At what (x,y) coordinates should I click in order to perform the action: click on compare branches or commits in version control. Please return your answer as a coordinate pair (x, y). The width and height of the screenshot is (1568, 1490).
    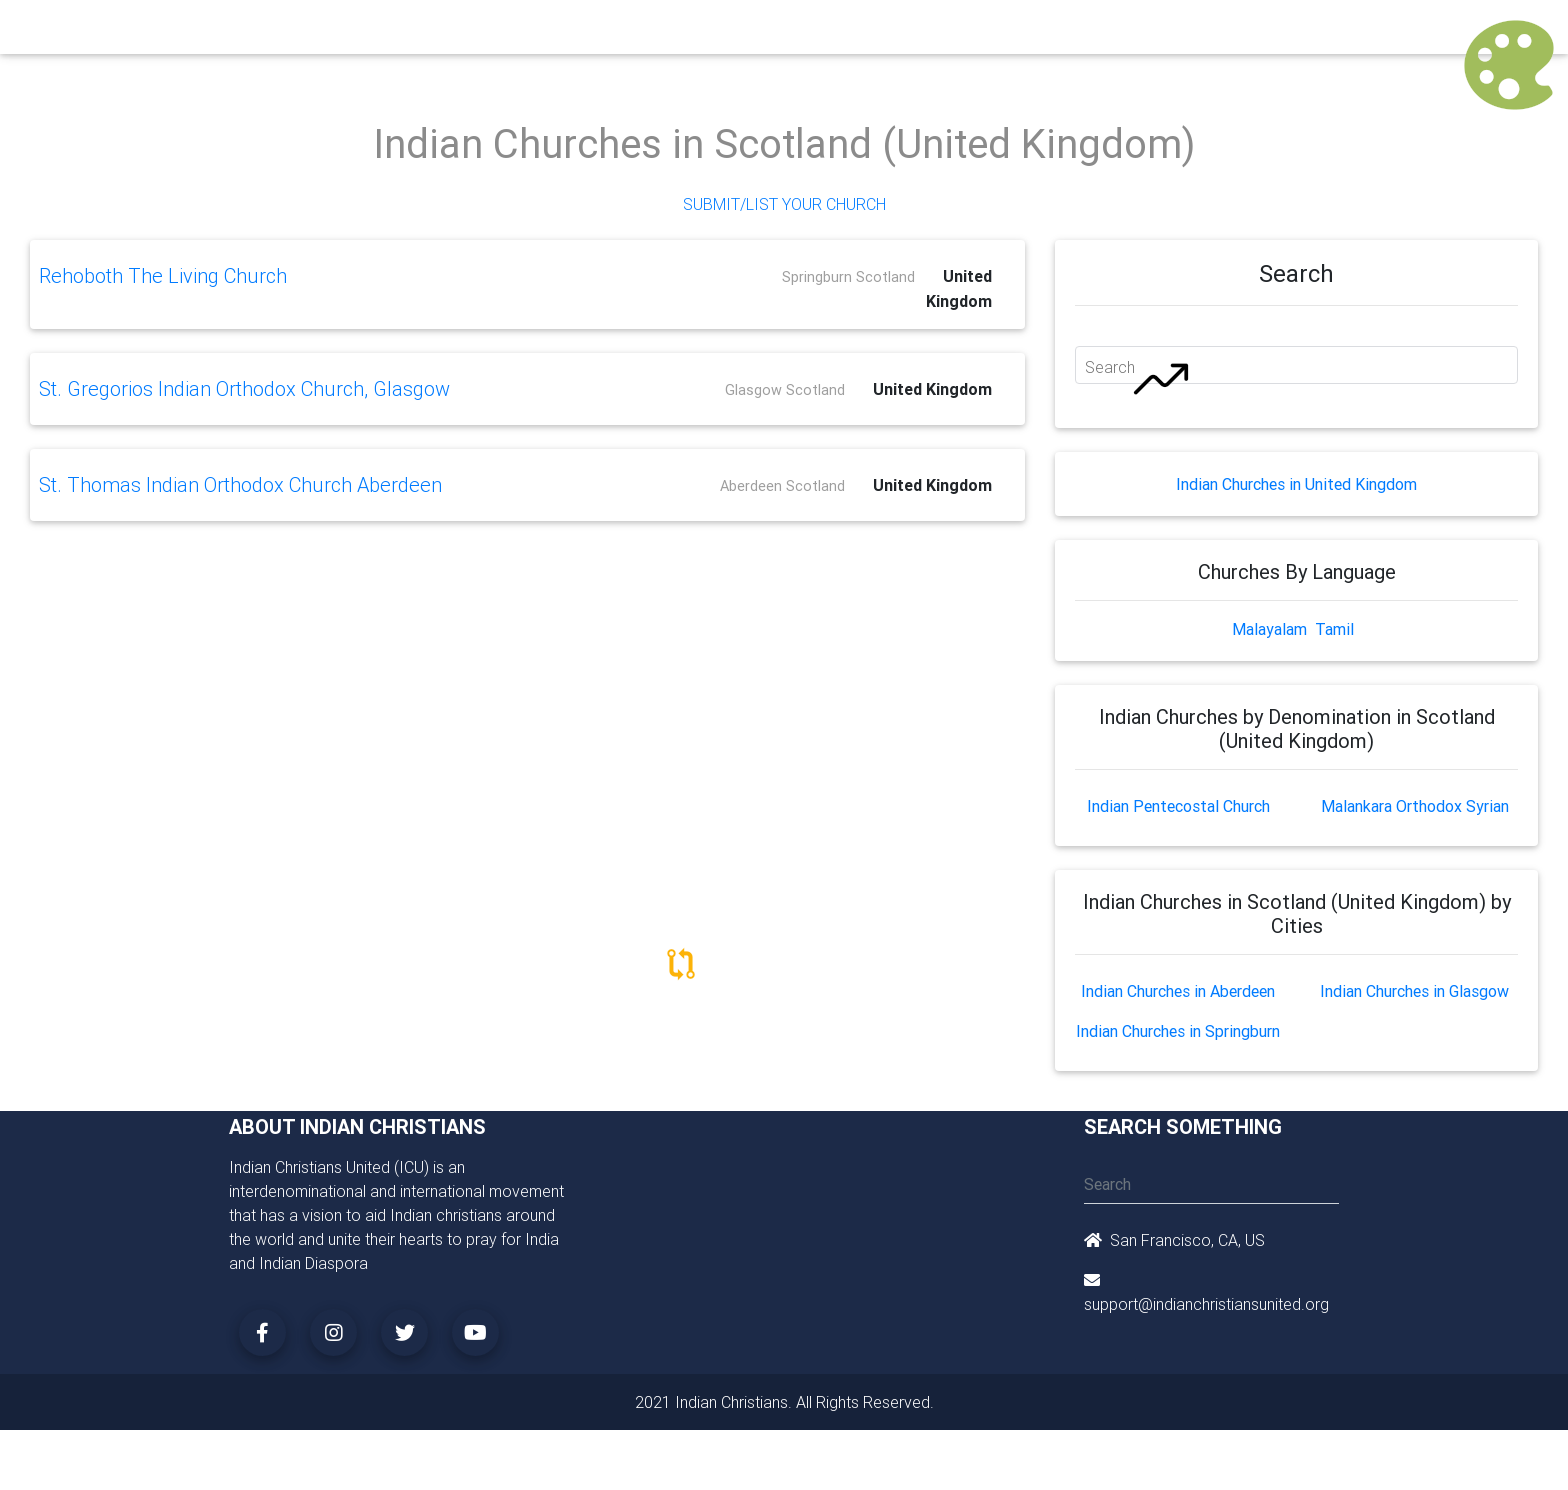
    Looking at the image, I should click on (681, 964).